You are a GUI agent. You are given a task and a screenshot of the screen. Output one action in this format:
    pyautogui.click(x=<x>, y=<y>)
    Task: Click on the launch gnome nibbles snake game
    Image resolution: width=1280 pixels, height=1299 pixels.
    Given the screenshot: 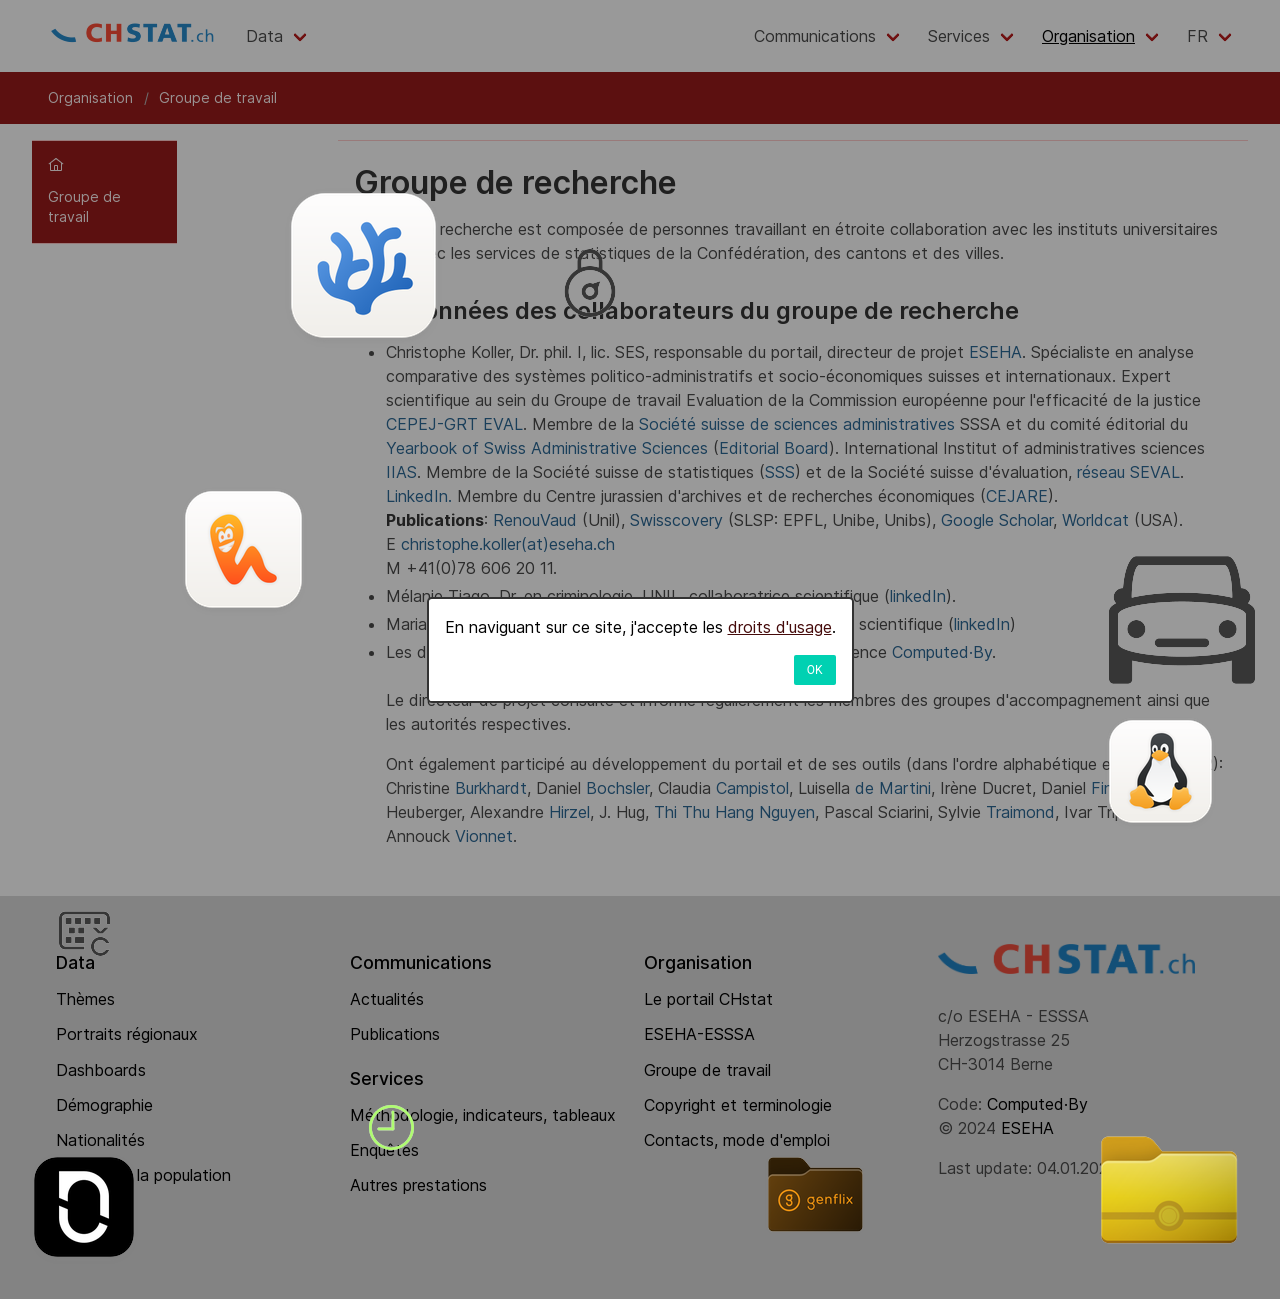 What is the action you would take?
    pyautogui.click(x=243, y=549)
    